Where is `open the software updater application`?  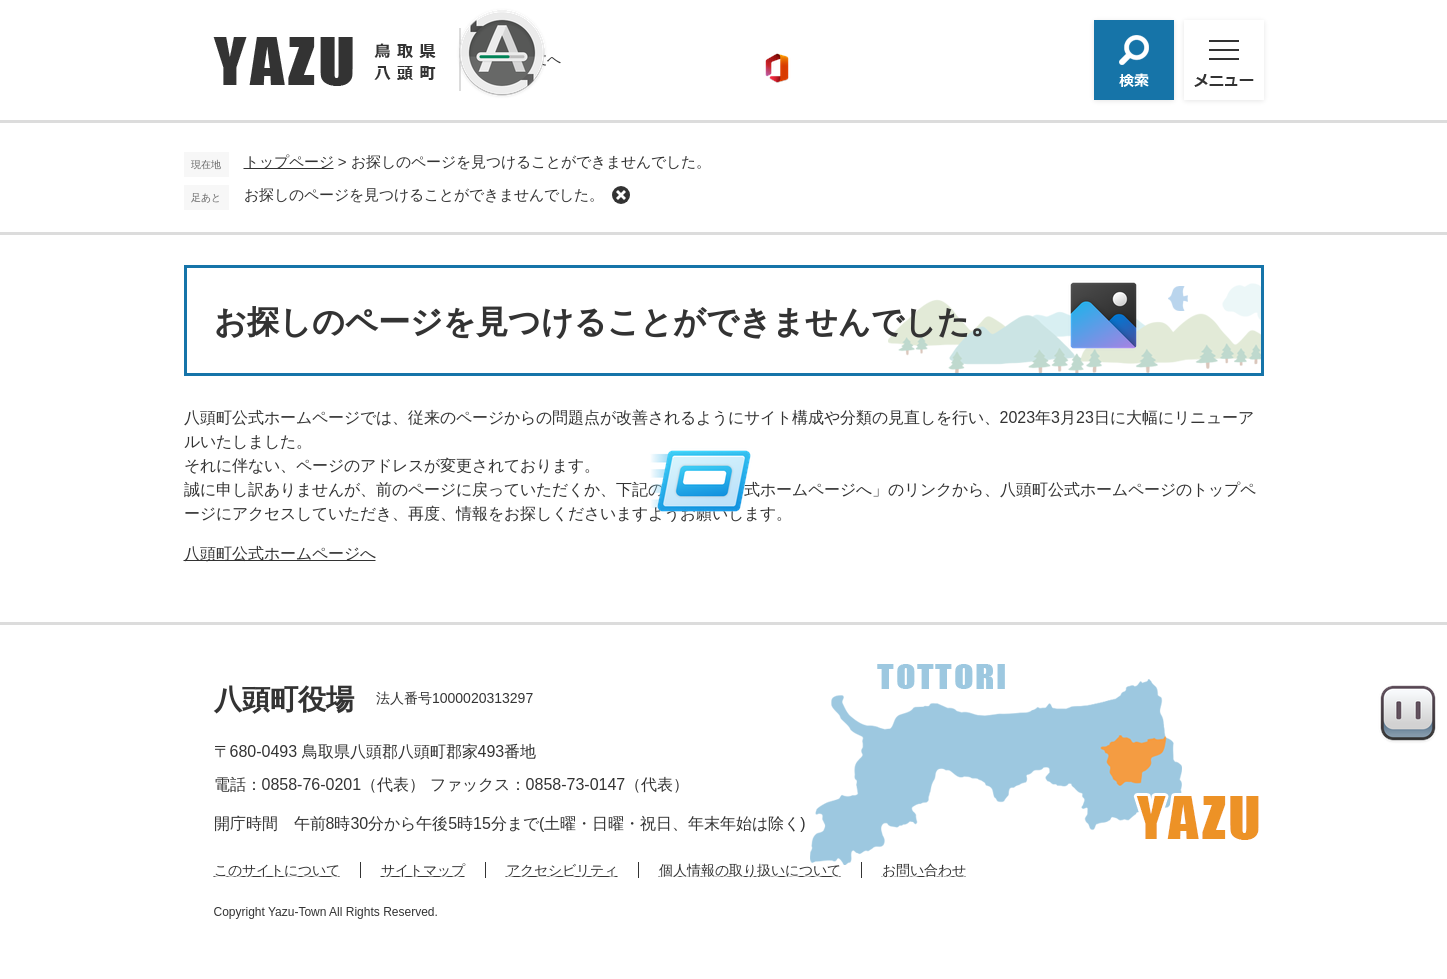
open the software updater application is located at coordinates (502, 53).